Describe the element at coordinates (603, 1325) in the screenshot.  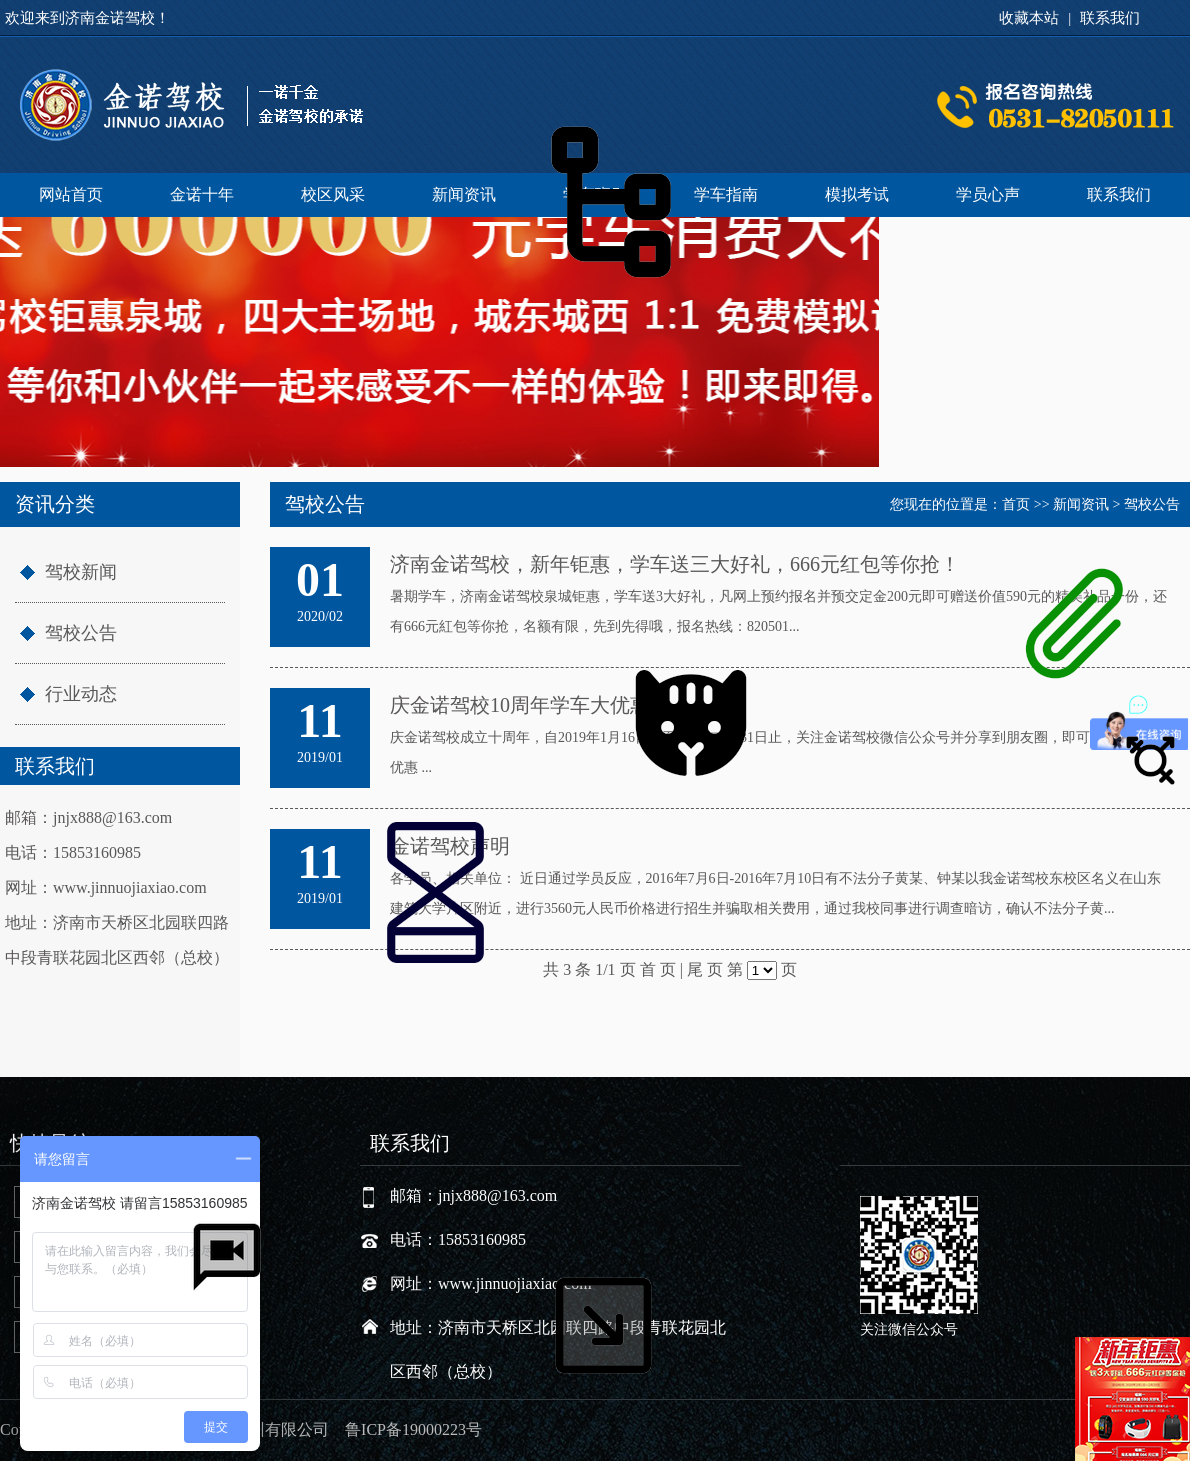
I see `navigate to the bottom-right section` at that location.